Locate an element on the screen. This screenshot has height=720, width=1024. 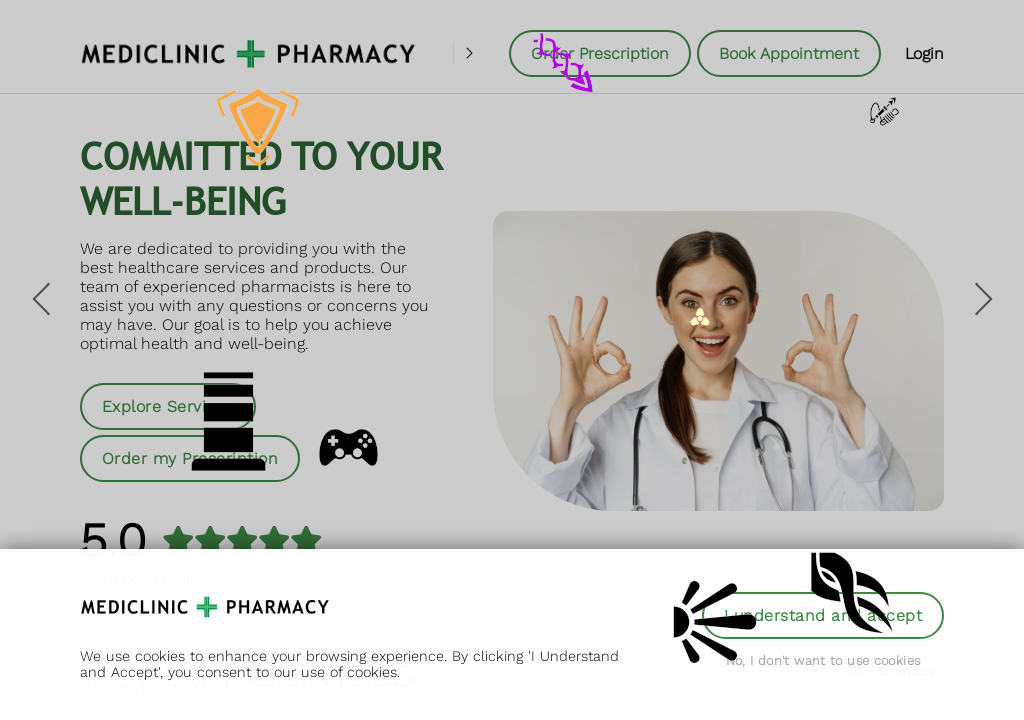
select a thorn or vine-based attack ability is located at coordinates (563, 63).